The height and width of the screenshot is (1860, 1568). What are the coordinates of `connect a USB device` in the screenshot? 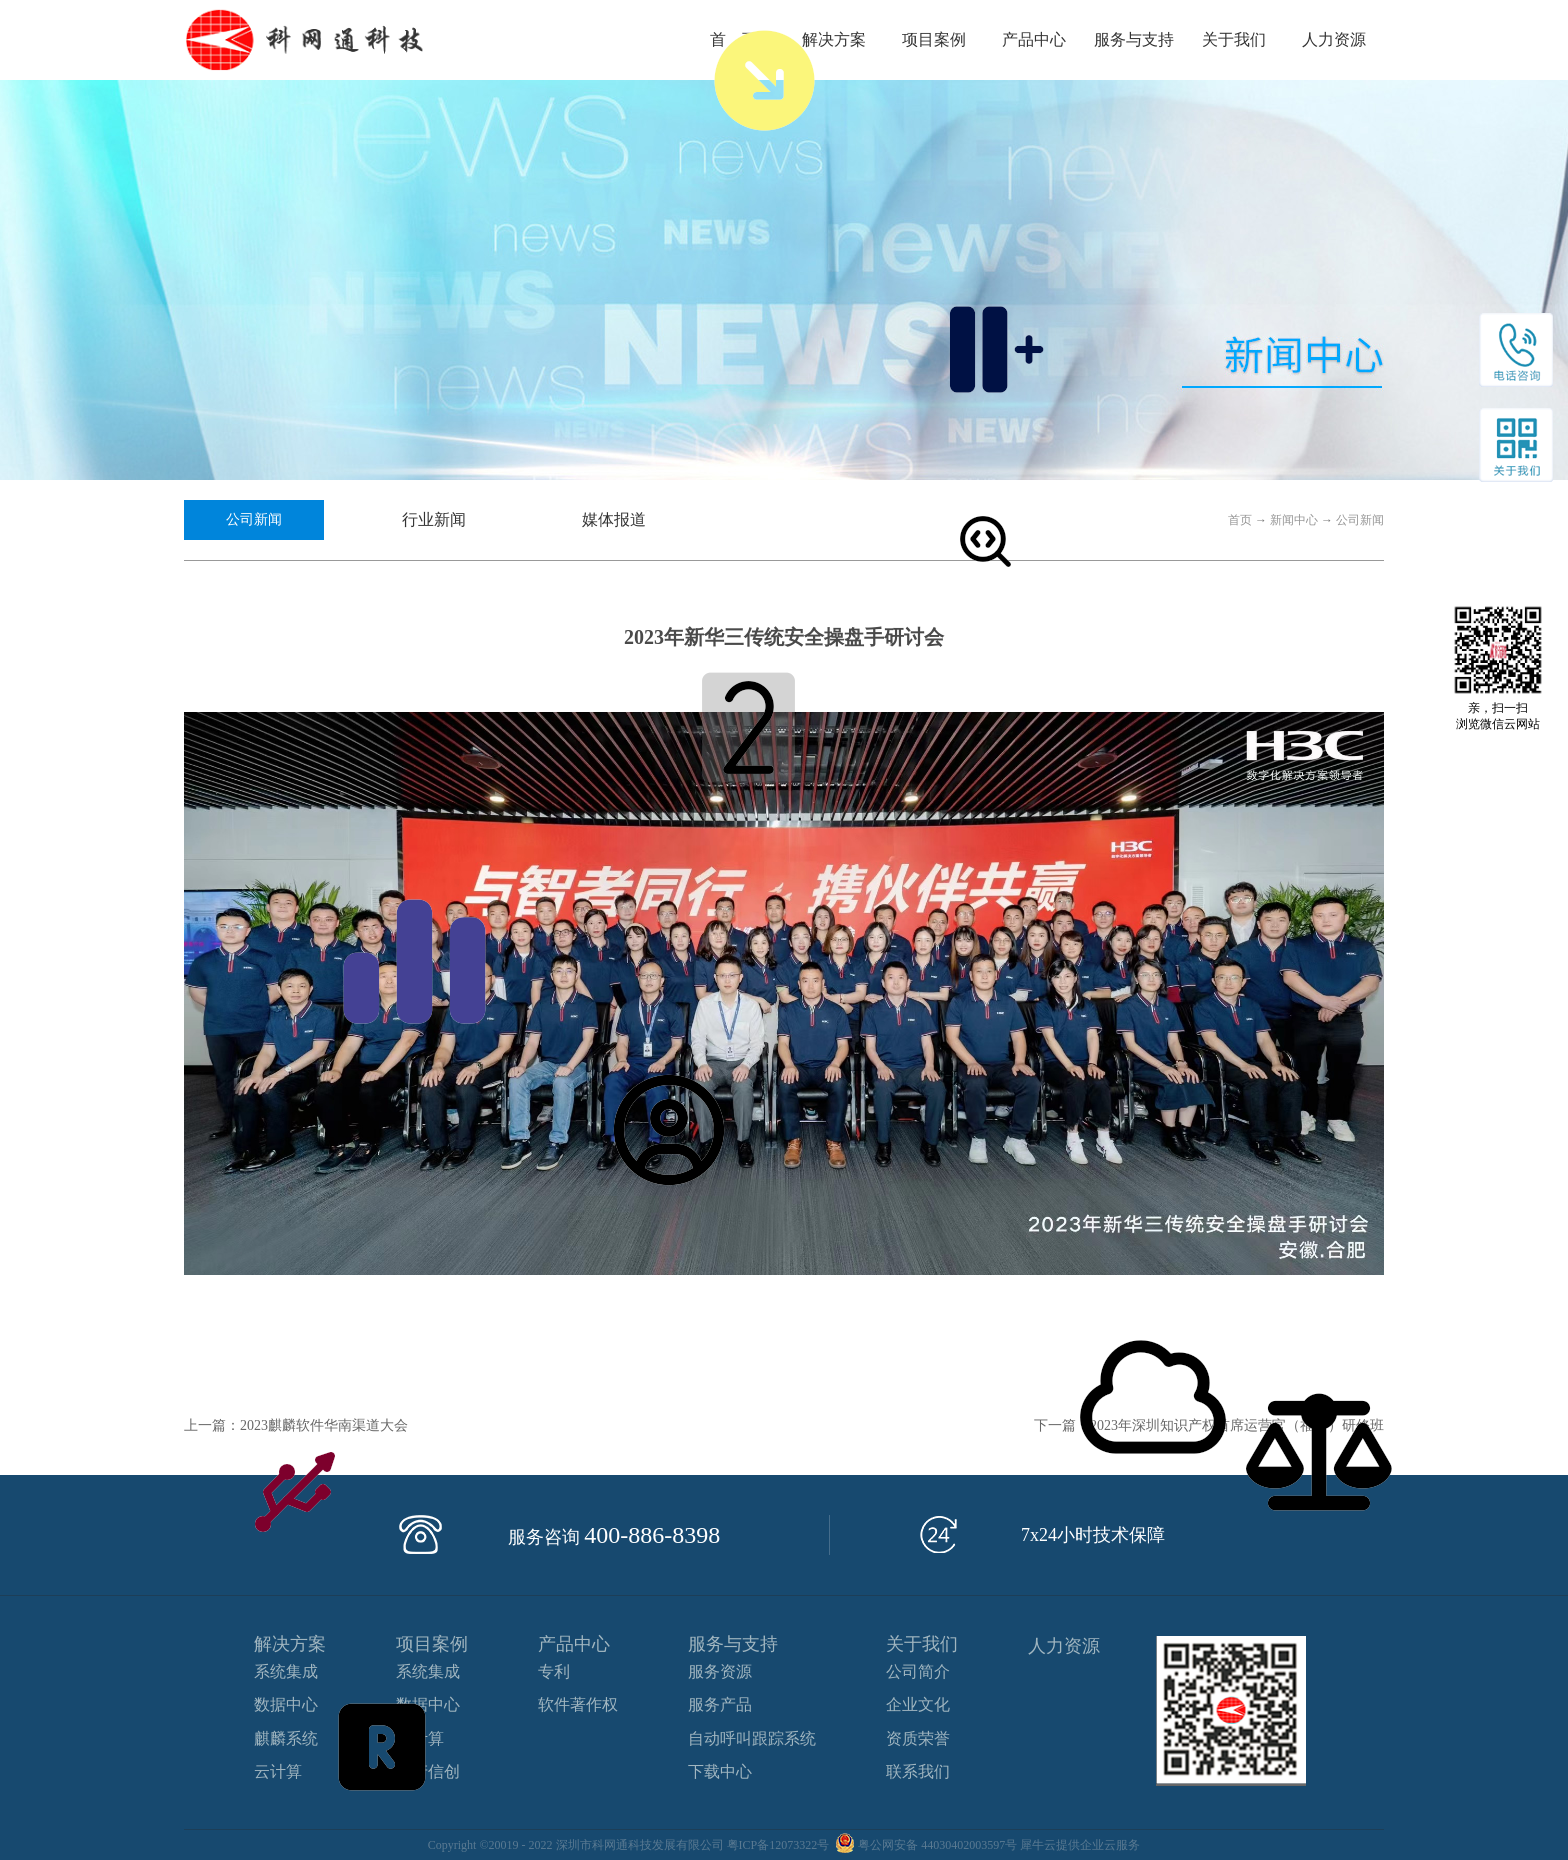 It's located at (295, 1492).